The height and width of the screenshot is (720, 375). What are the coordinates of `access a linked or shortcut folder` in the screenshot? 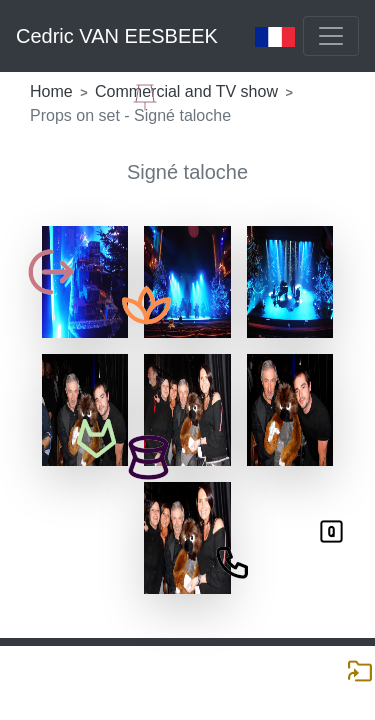 It's located at (360, 671).